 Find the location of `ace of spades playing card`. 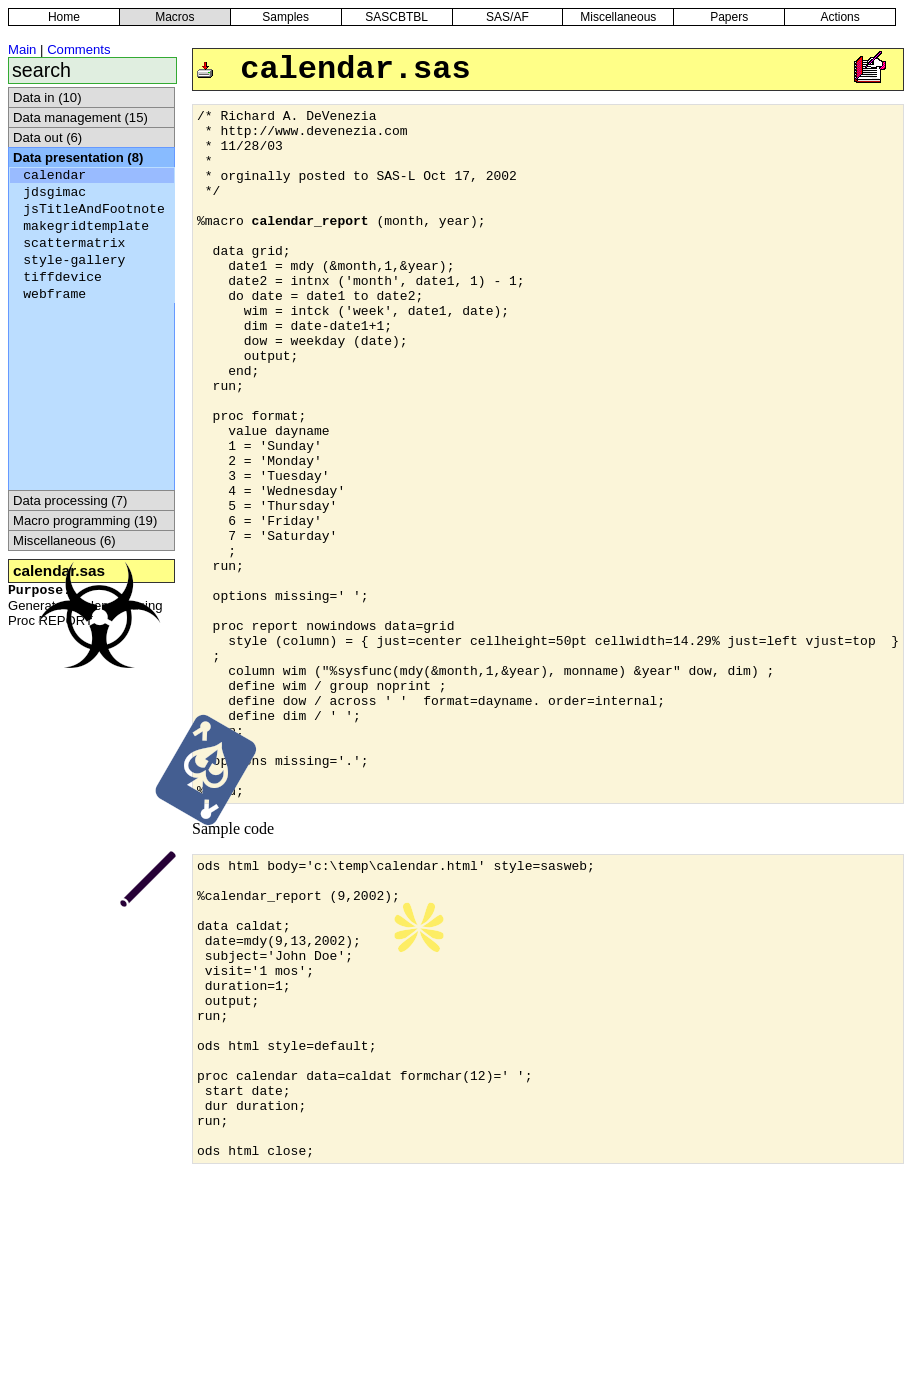

ace of spades playing card is located at coordinates (205, 769).